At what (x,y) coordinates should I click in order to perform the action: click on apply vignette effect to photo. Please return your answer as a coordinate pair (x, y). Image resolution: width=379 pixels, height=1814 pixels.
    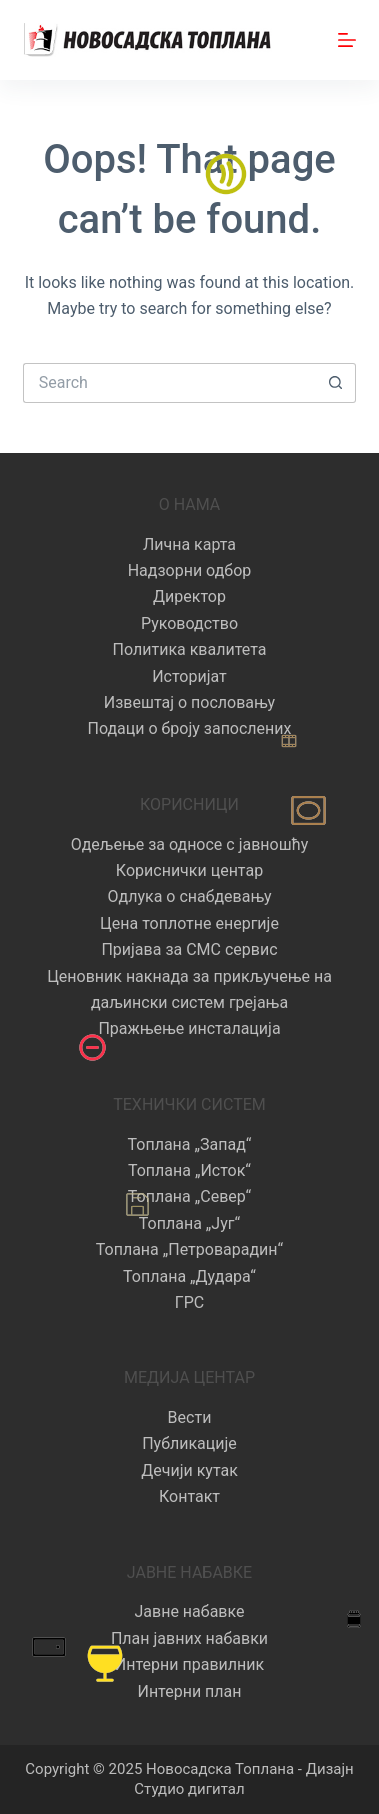
    Looking at the image, I should click on (308, 810).